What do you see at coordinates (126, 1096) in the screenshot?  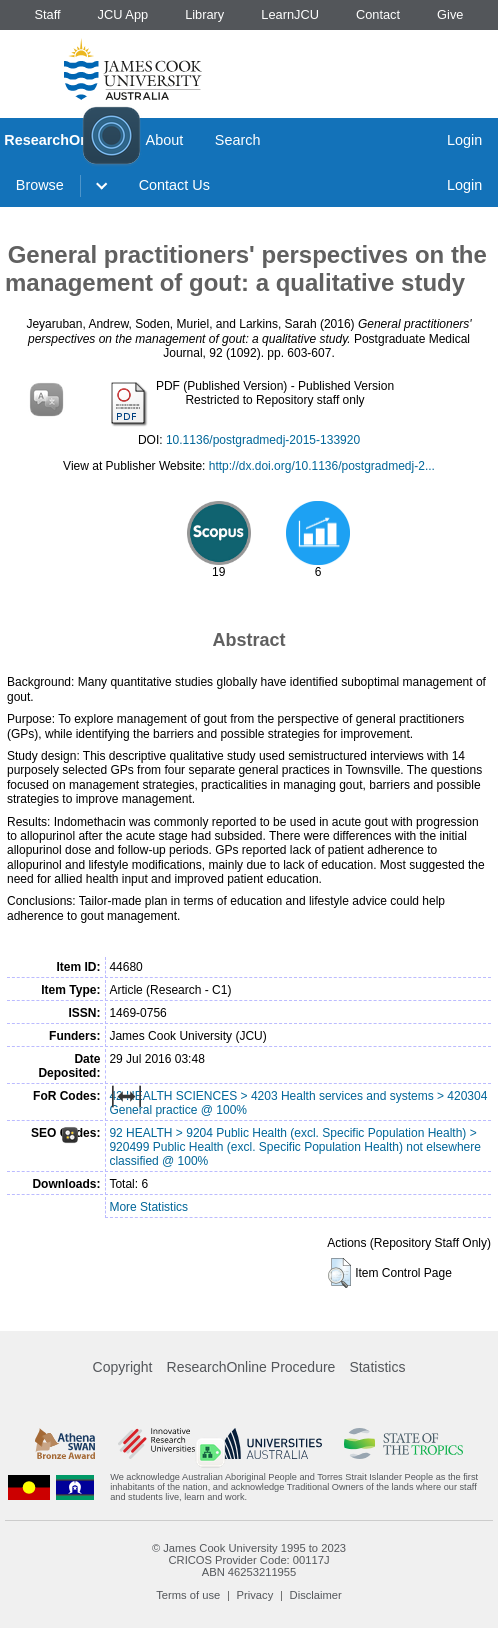 I see `adjust spacing between elements` at bounding box center [126, 1096].